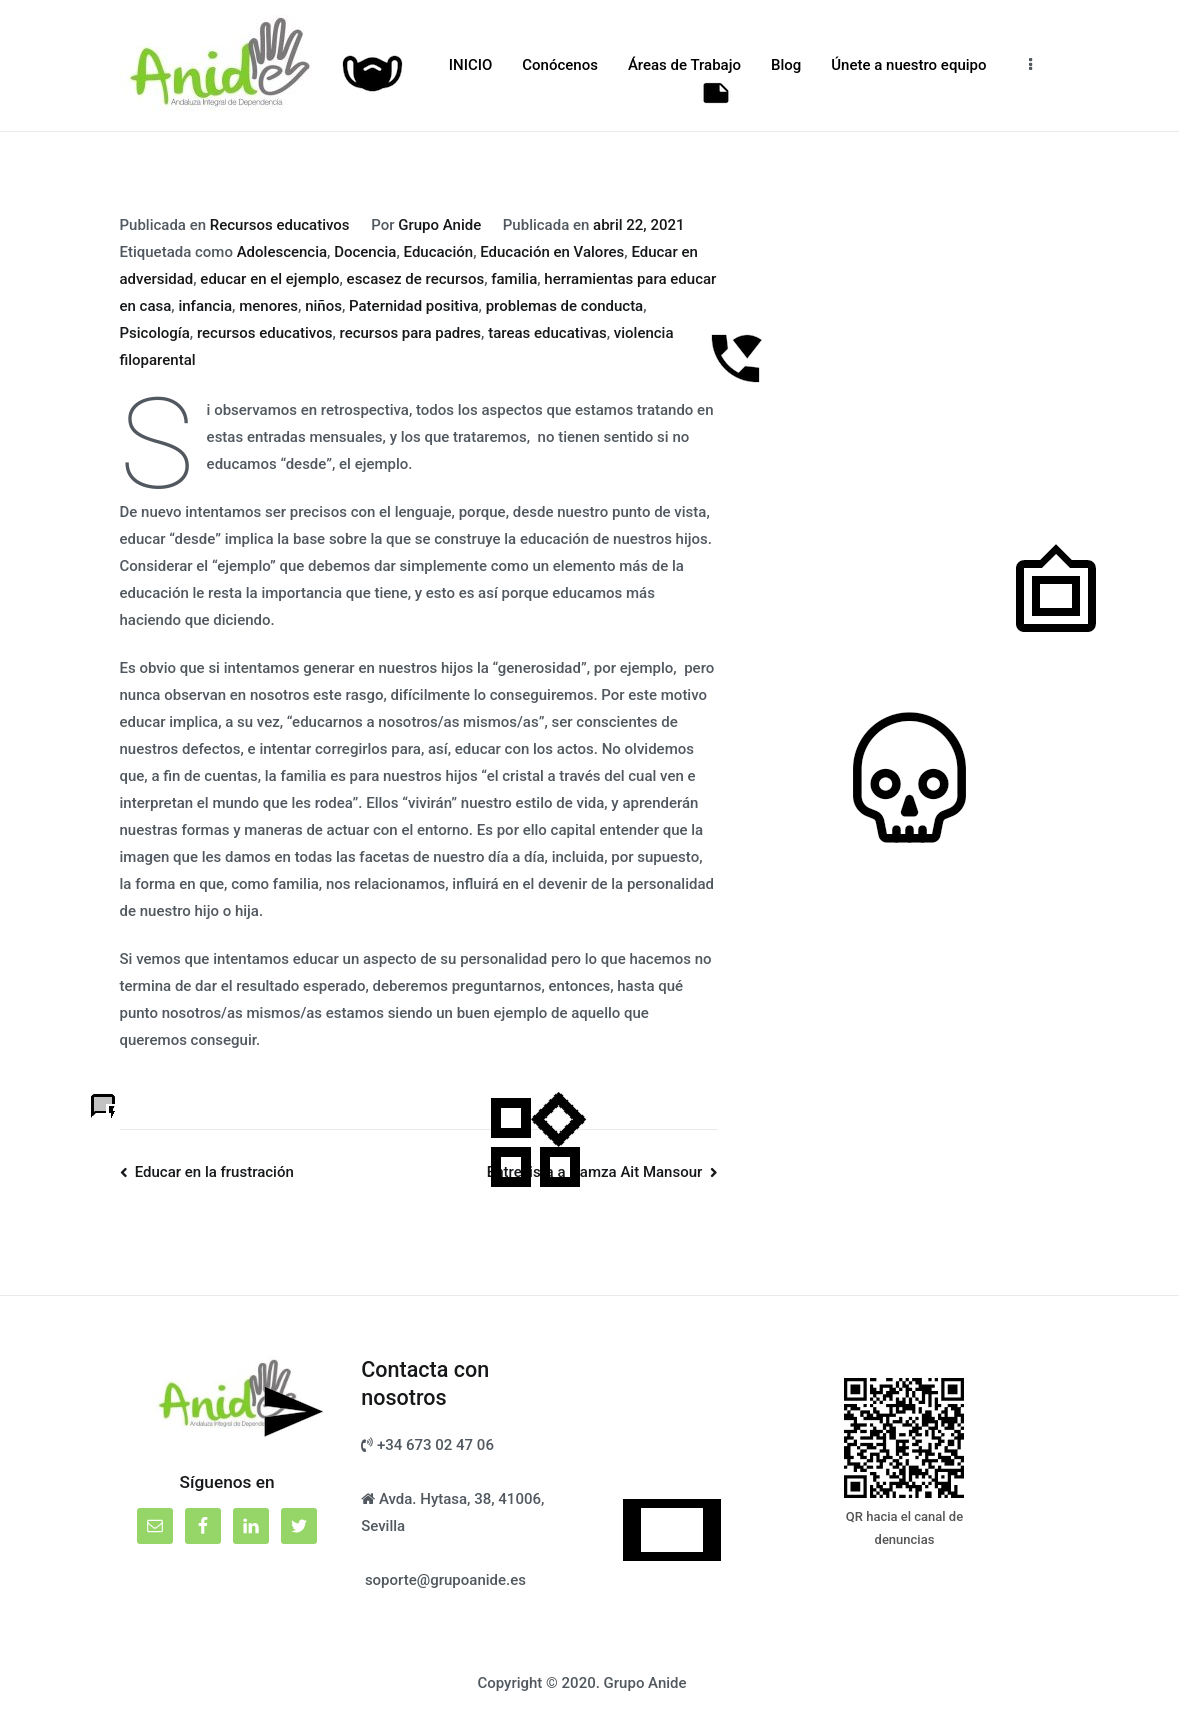 The height and width of the screenshot is (1712, 1179). Describe the element at coordinates (735, 358) in the screenshot. I see `enable wifi calling feature` at that location.